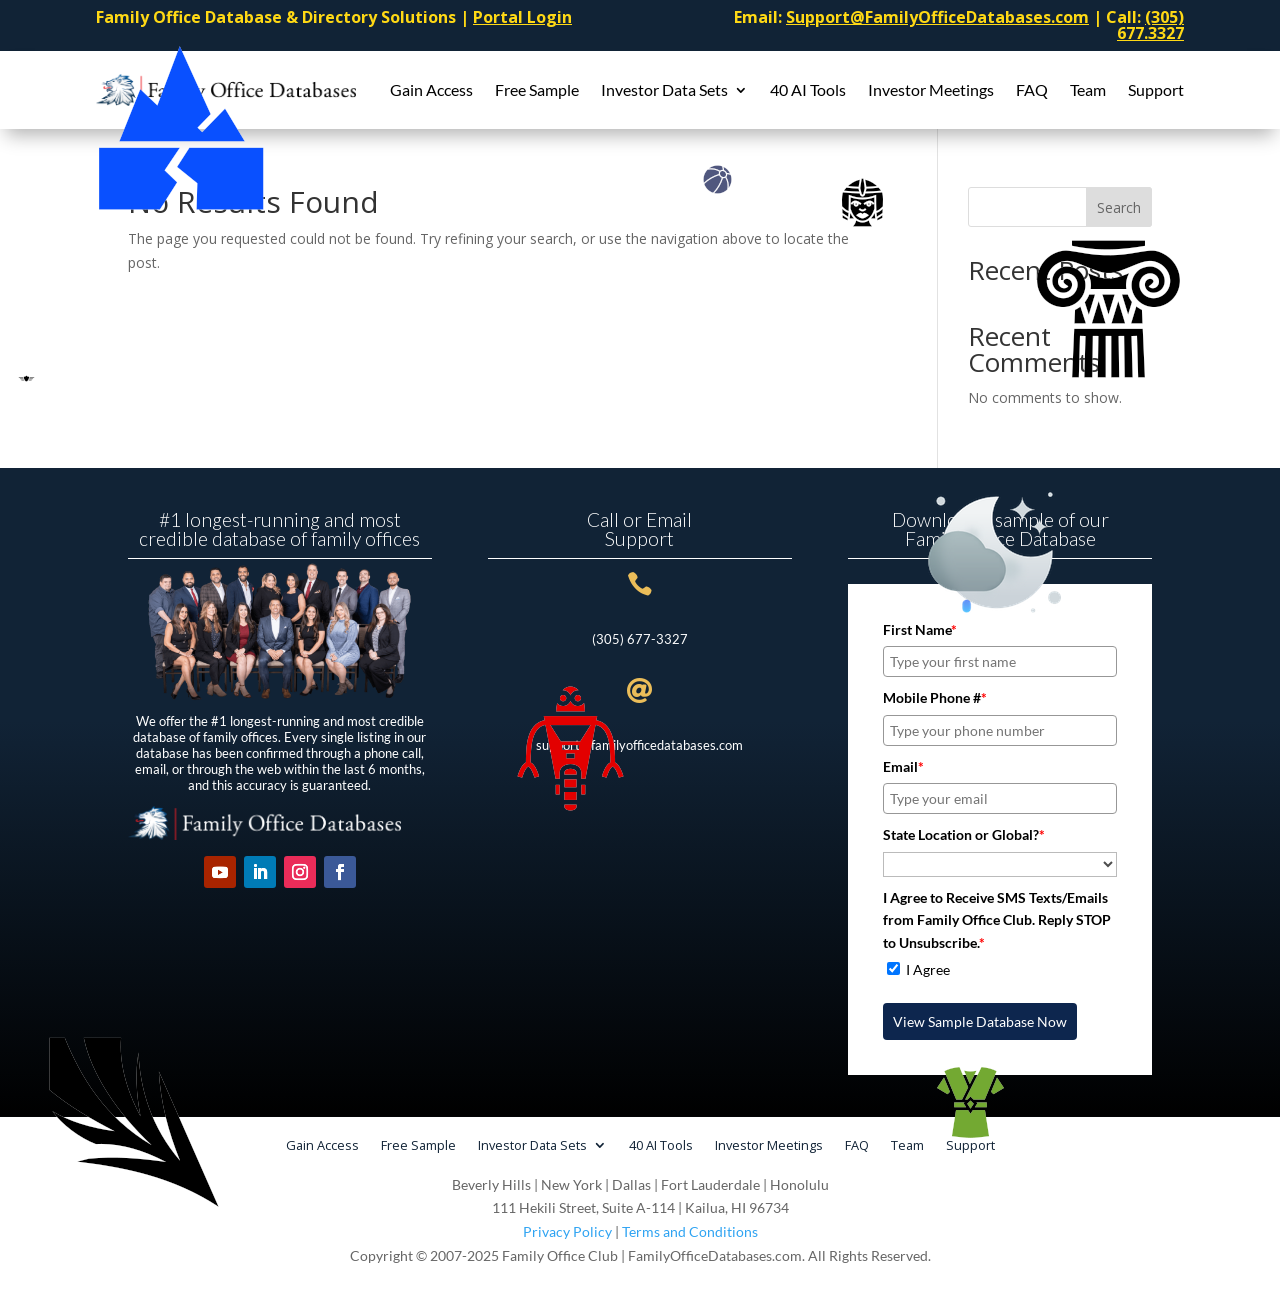 The width and height of the screenshot is (1280, 1300). Describe the element at coordinates (180, 127) in the screenshot. I see `explore valley or mountain terrain` at that location.